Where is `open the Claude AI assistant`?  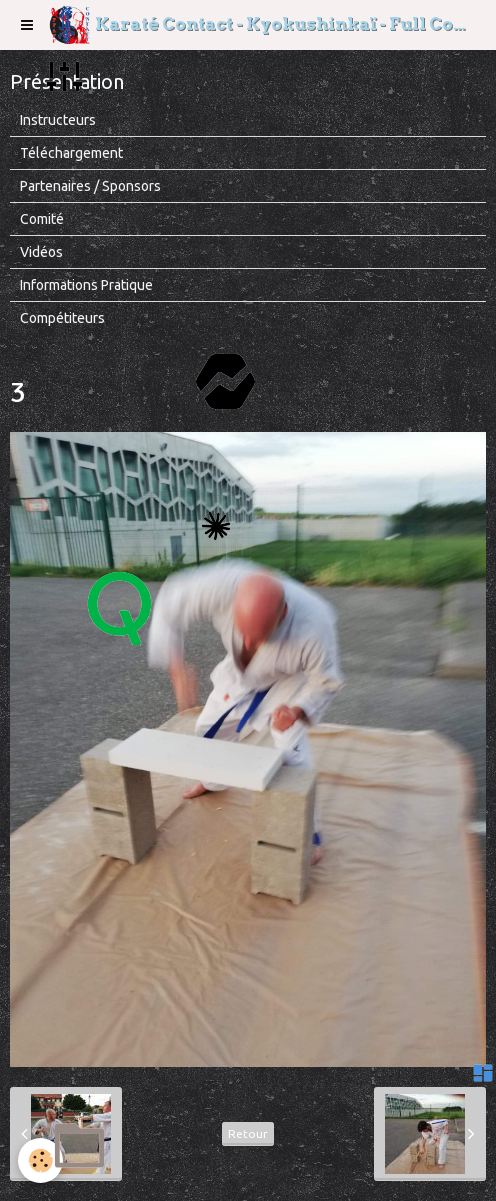
open the Claude AI assistant is located at coordinates (216, 526).